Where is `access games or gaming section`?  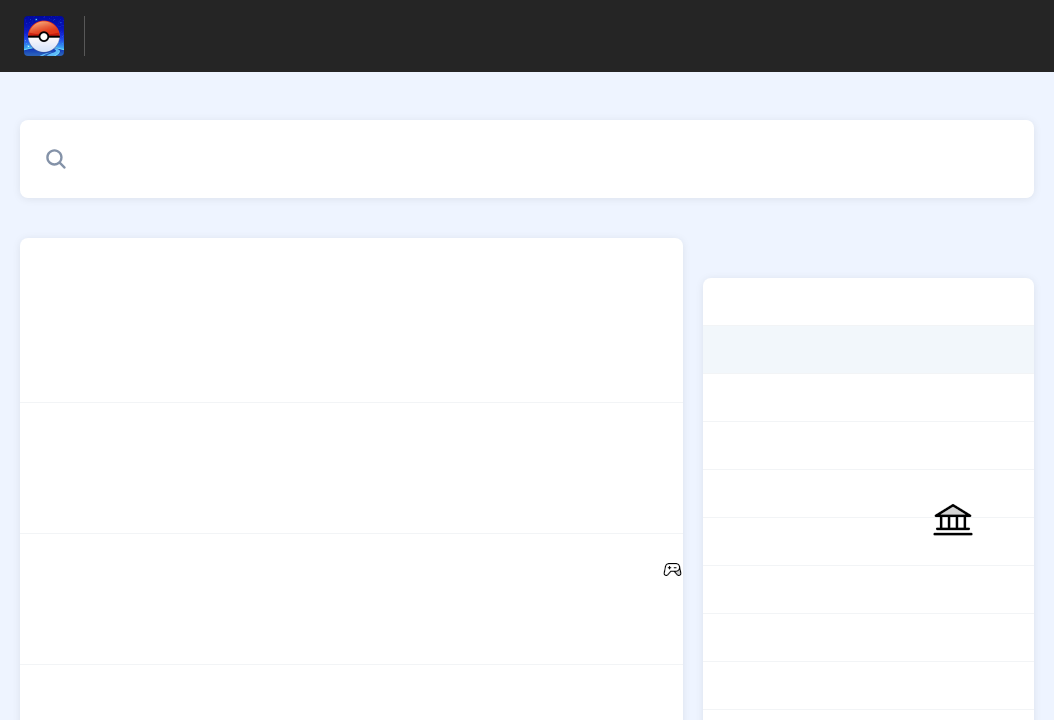 access games or gaming section is located at coordinates (672, 569).